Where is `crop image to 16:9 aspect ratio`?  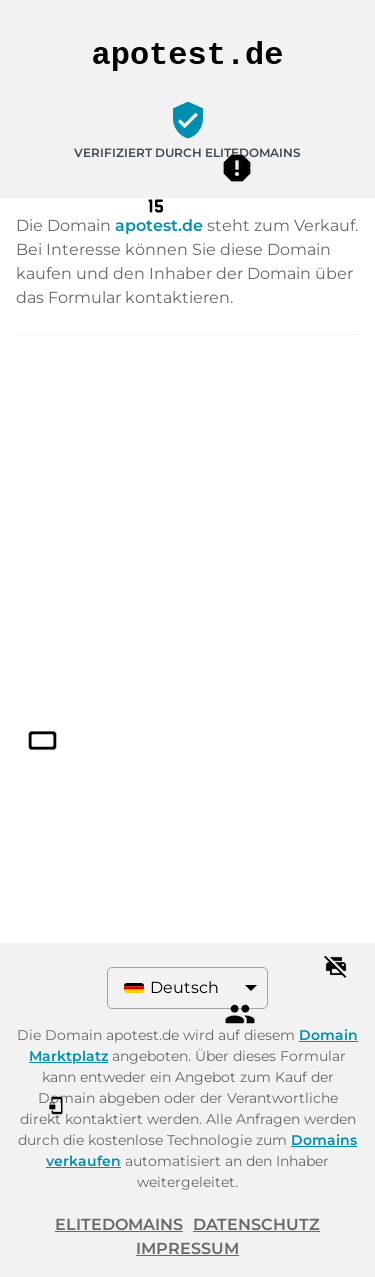 crop image to 16:9 aspect ratio is located at coordinates (42, 740).